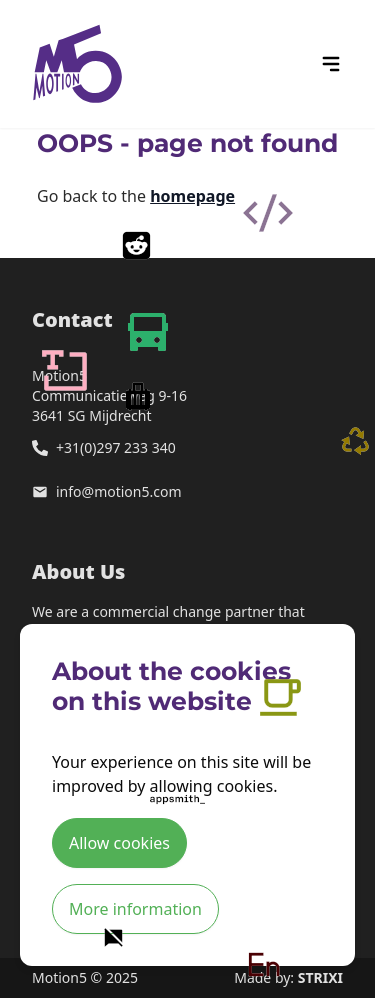 Image resolution: width=375 pixels, height=998 pixels. I want to click on view bus routes or public transit options, so click(148, 331).